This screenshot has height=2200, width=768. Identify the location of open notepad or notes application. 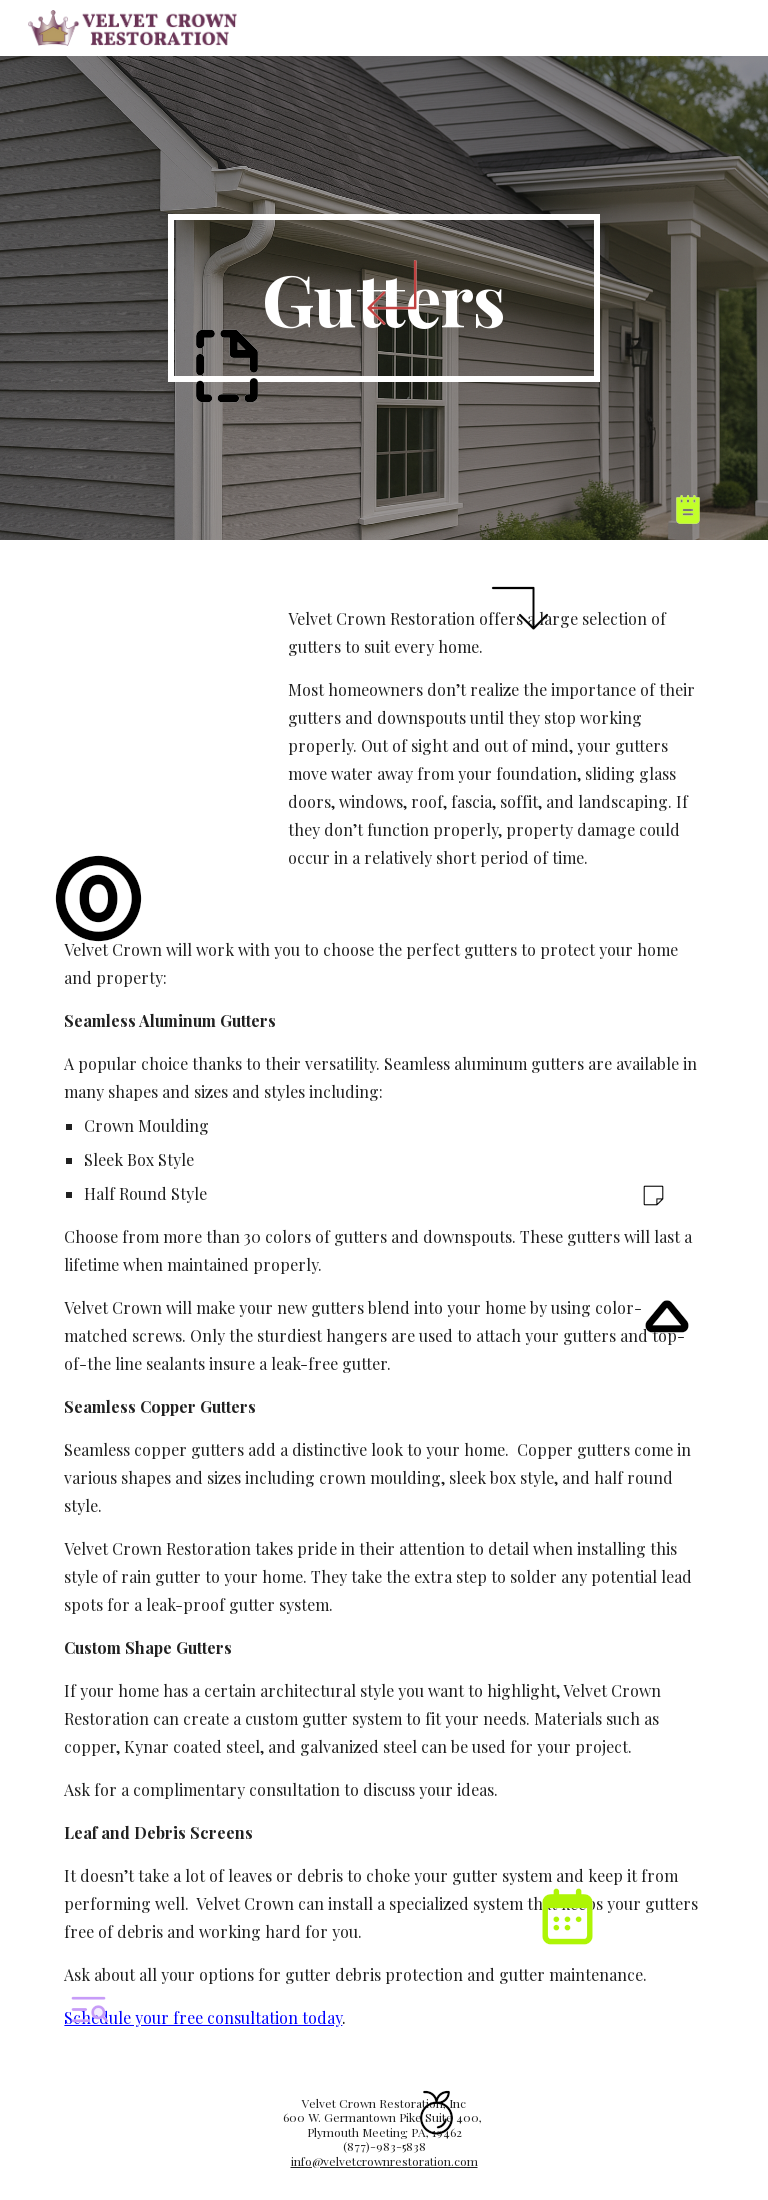
(688, 510).